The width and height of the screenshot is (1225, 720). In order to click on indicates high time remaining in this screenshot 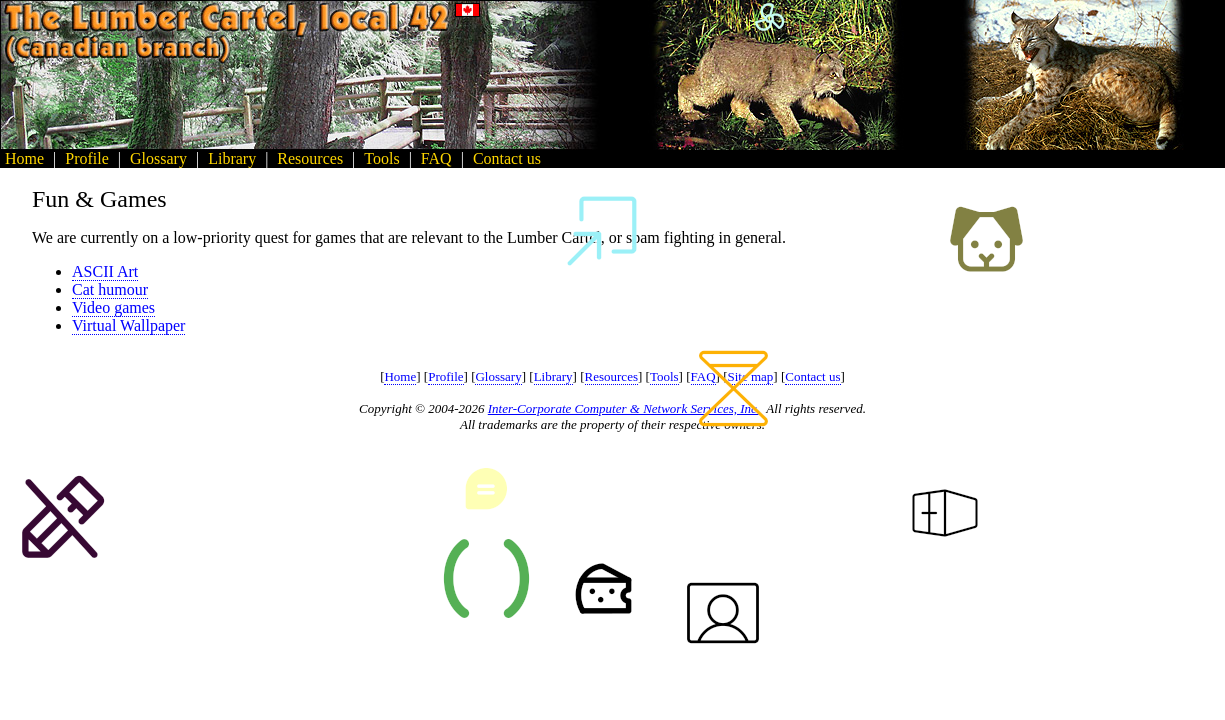, I will do `click(733, 388)`.